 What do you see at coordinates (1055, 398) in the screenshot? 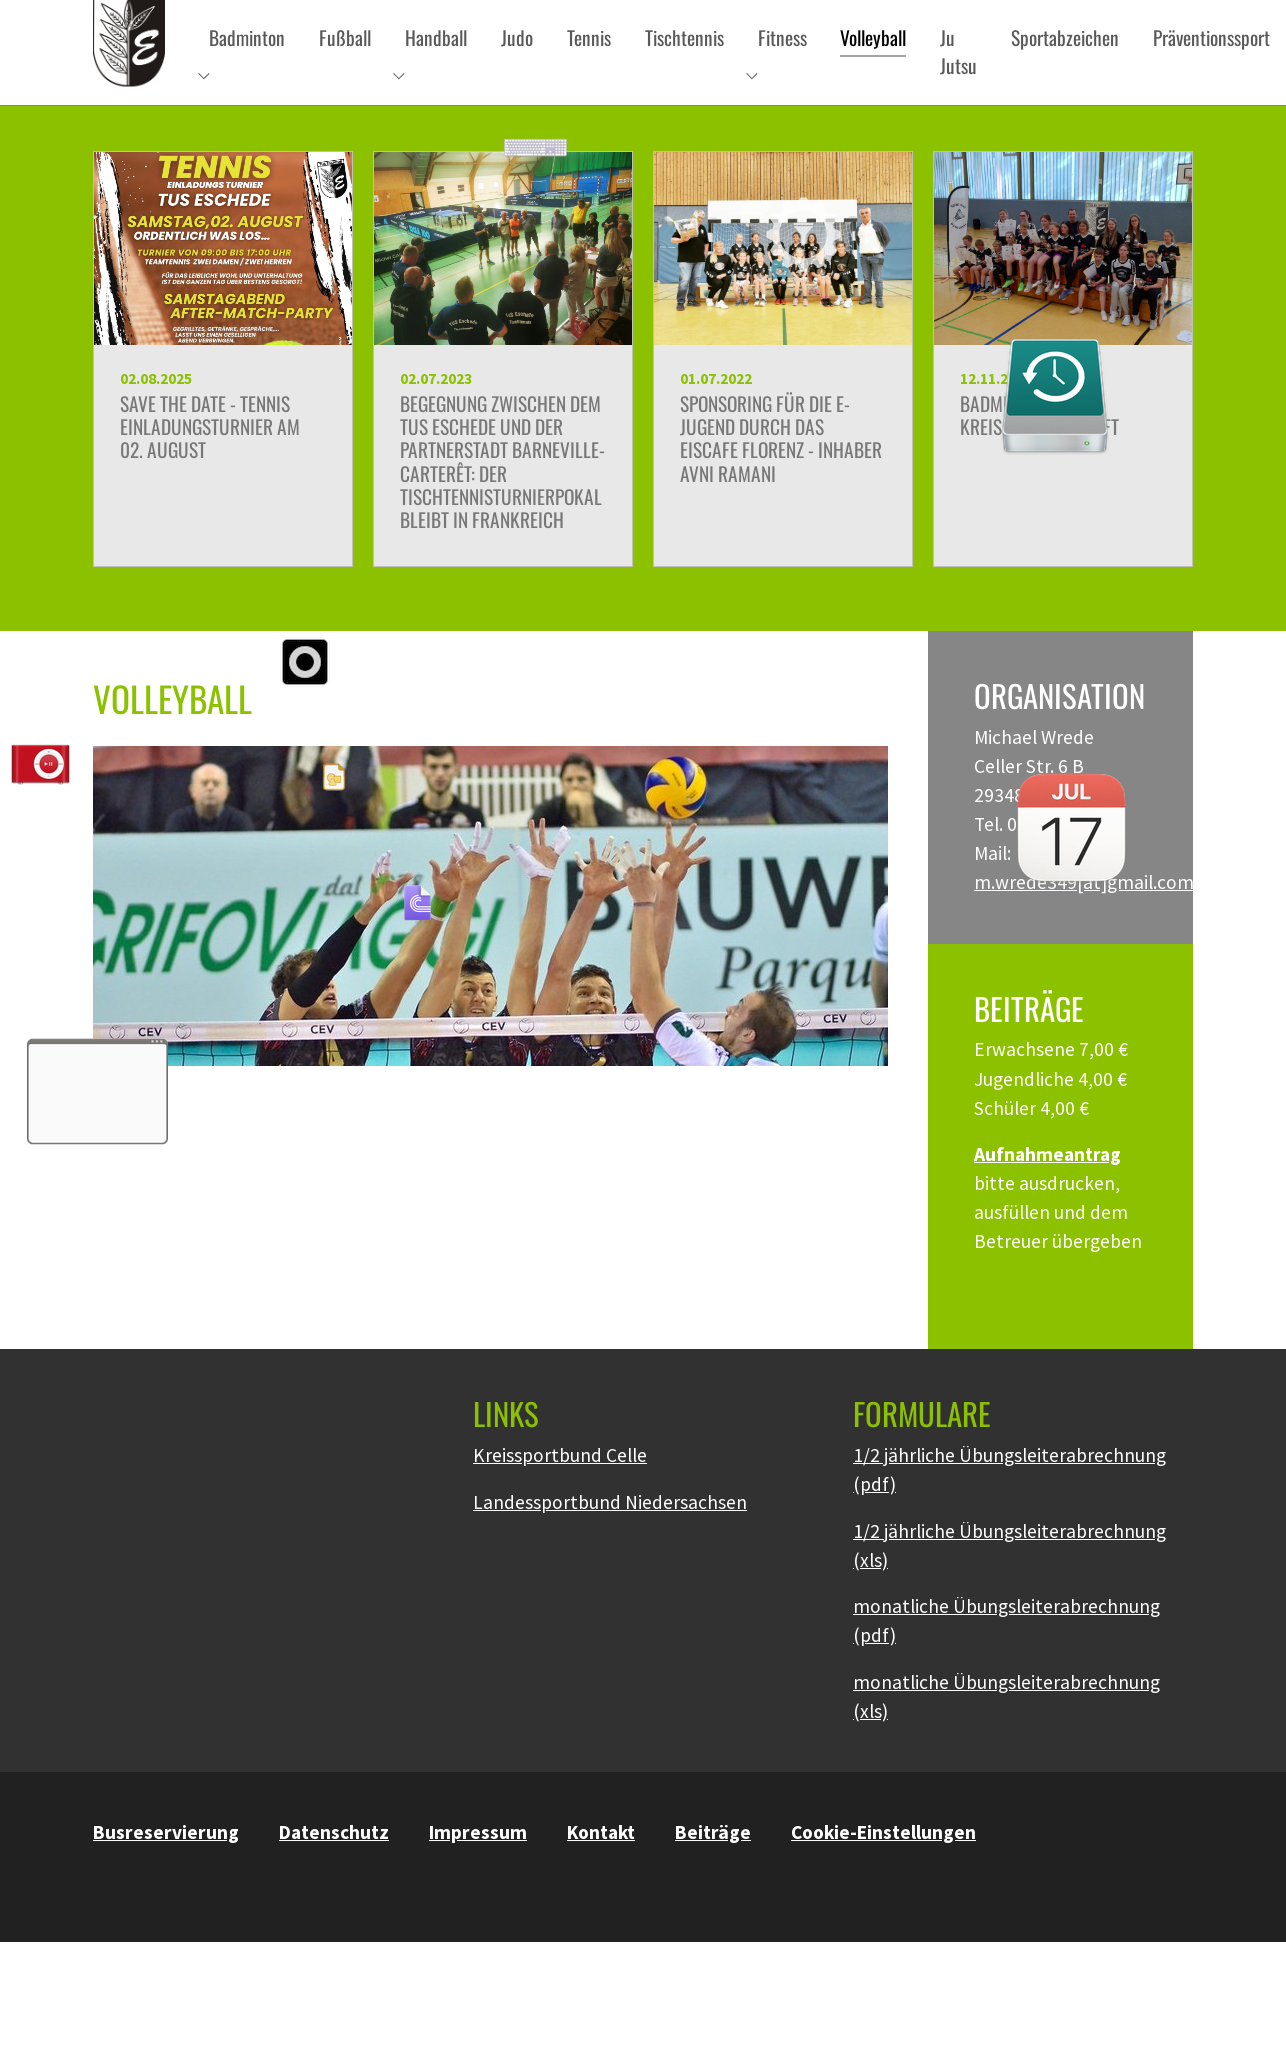
I see `access time machine backup disk` at bounding box center [1055, 398].